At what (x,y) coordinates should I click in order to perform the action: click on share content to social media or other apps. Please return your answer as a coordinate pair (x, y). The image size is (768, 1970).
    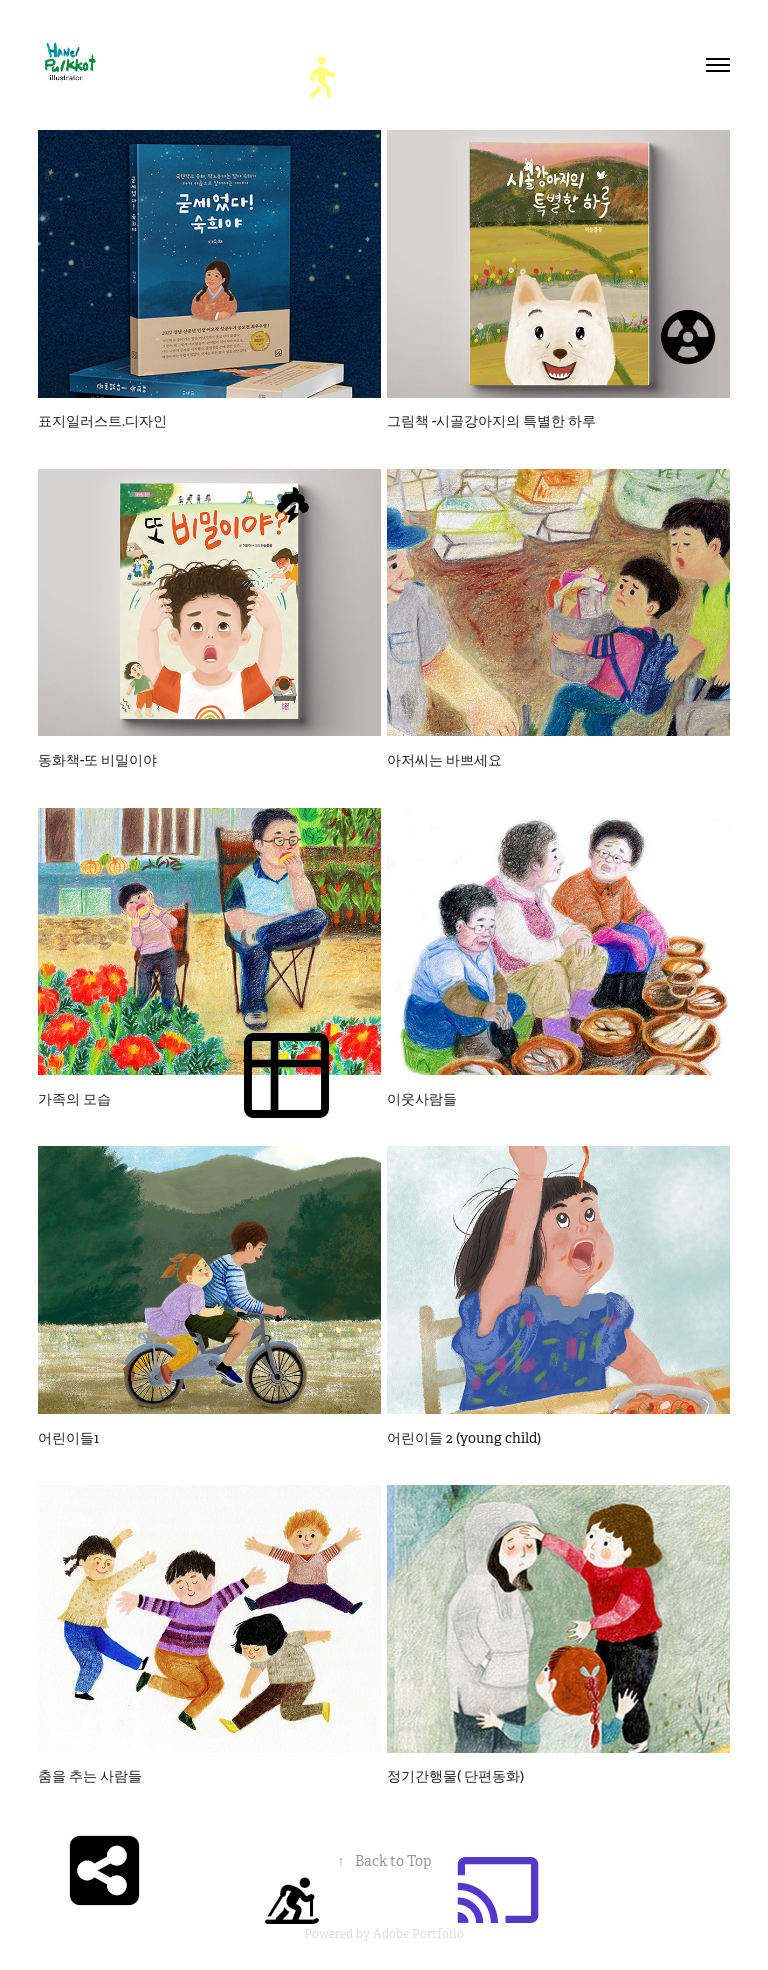
    Looking at the image, I should click on (104, 1870).